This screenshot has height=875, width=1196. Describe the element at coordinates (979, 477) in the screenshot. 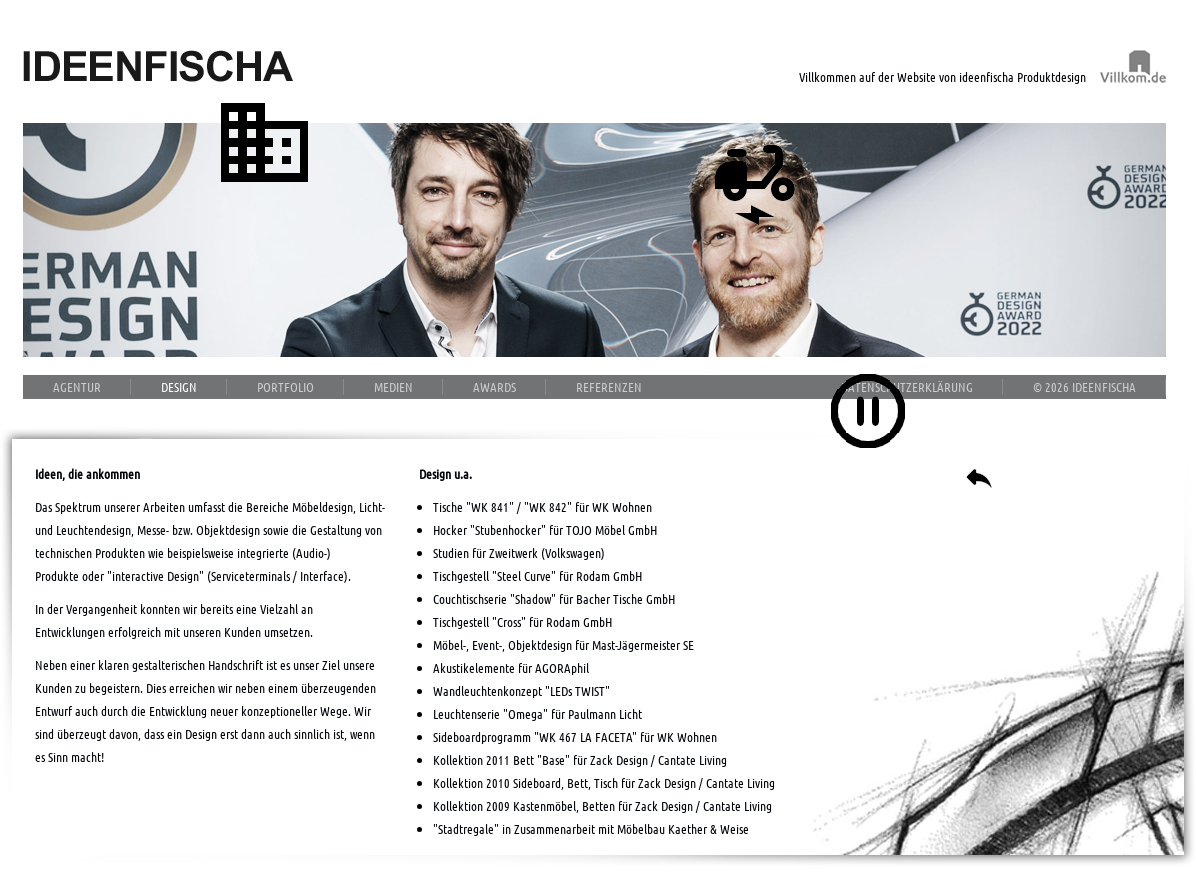

I see `reply to a message` at that location.